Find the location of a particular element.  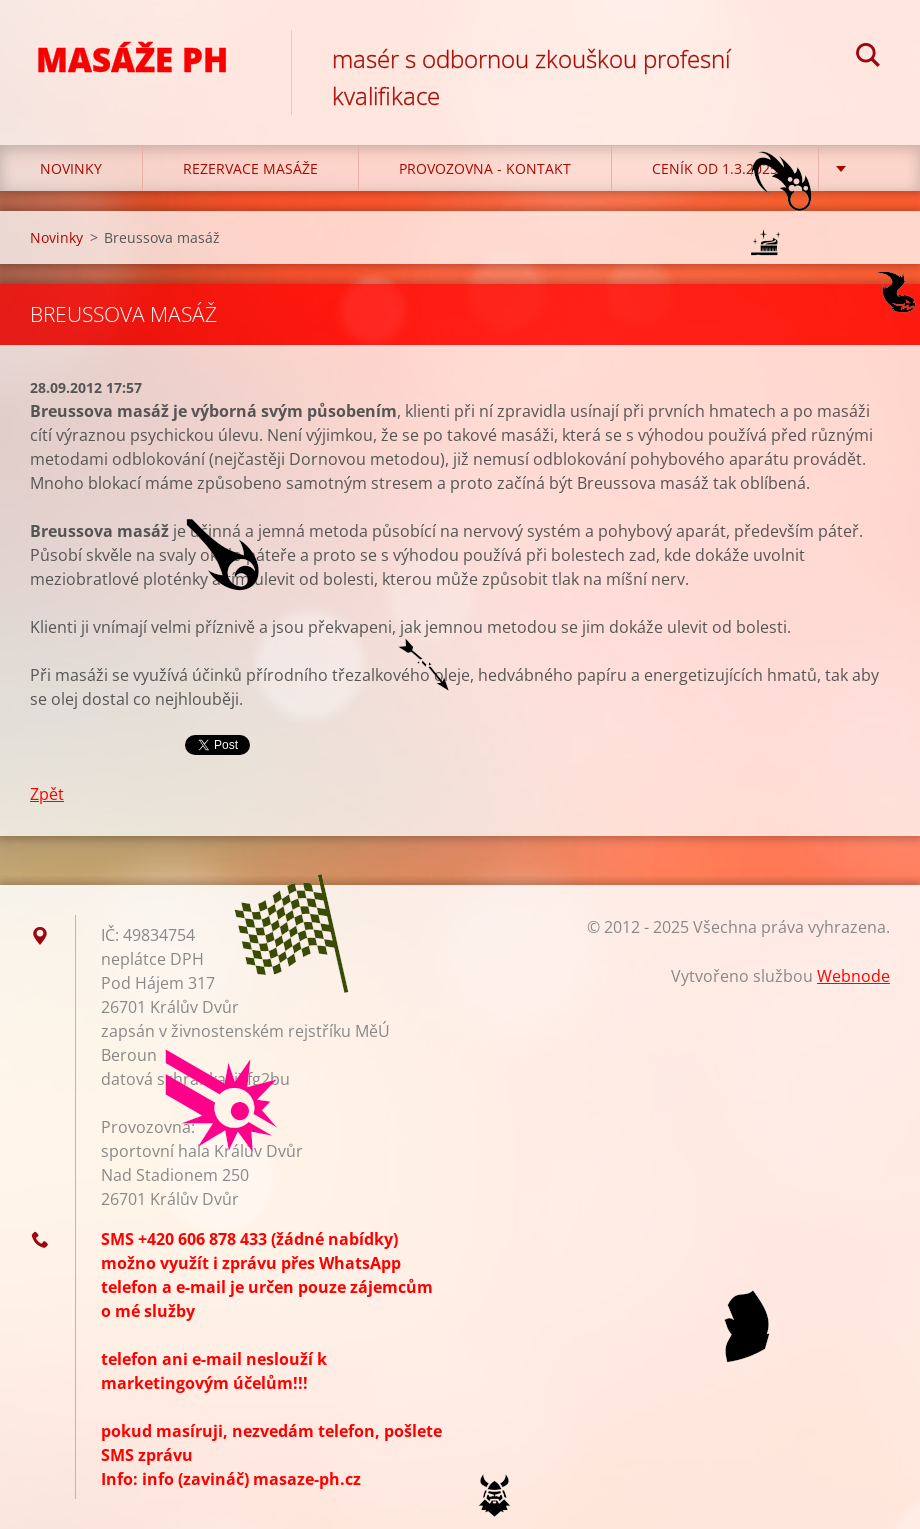

select South Korea as your country or region is located at coordinates (746, 1328).